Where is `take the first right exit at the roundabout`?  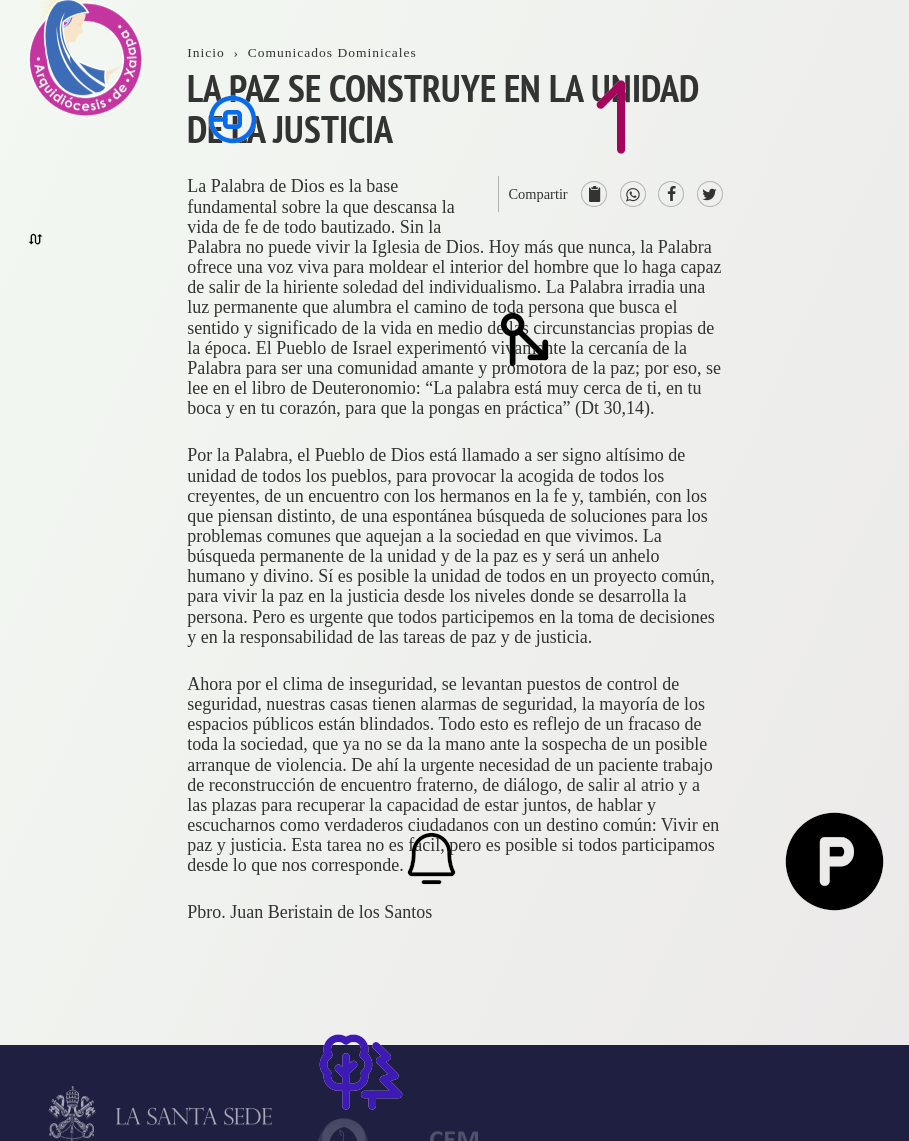
take the first right exit at the roundabout is located at coordinates (524, 339).